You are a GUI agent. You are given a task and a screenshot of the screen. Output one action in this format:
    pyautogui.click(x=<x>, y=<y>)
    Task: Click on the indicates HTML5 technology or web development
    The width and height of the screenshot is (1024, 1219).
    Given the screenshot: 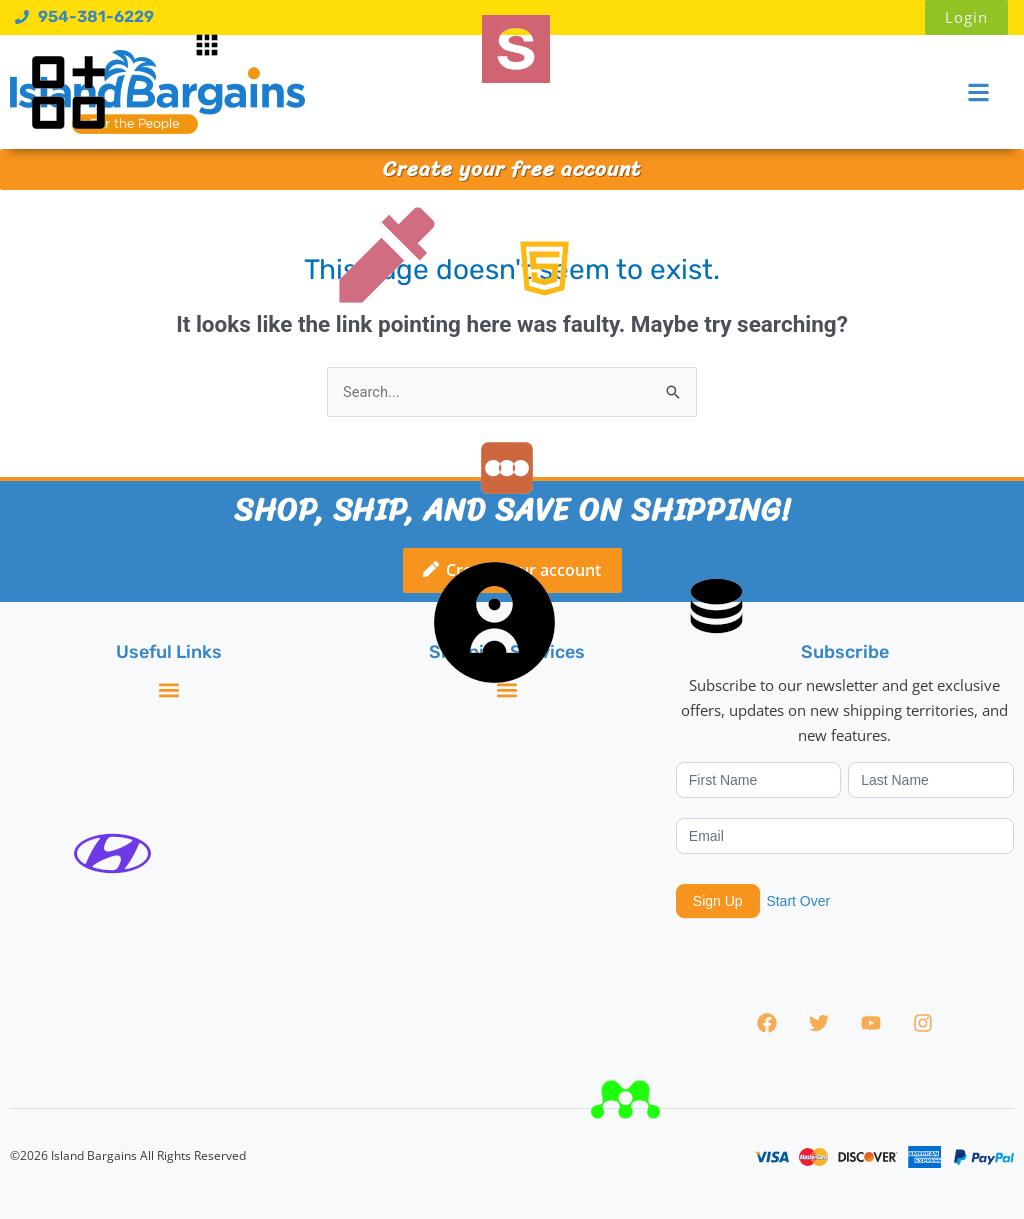 What is the action you would take?
    pyautogui.click(x=544, y=268)
    